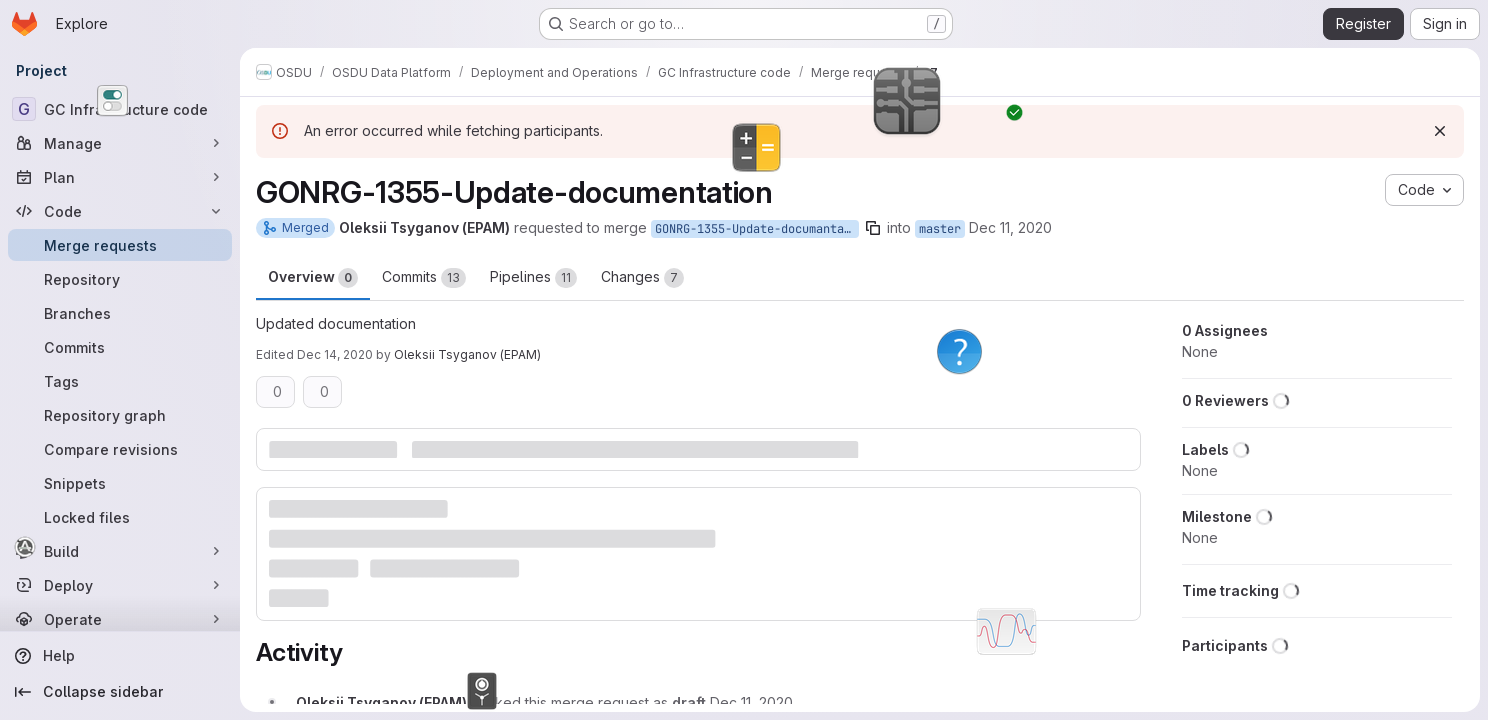  What do you see at coordinates (907, 101) in the screenshot?
I see `open gerbview application for viewing gerber files` at bounding box center [907, 101].